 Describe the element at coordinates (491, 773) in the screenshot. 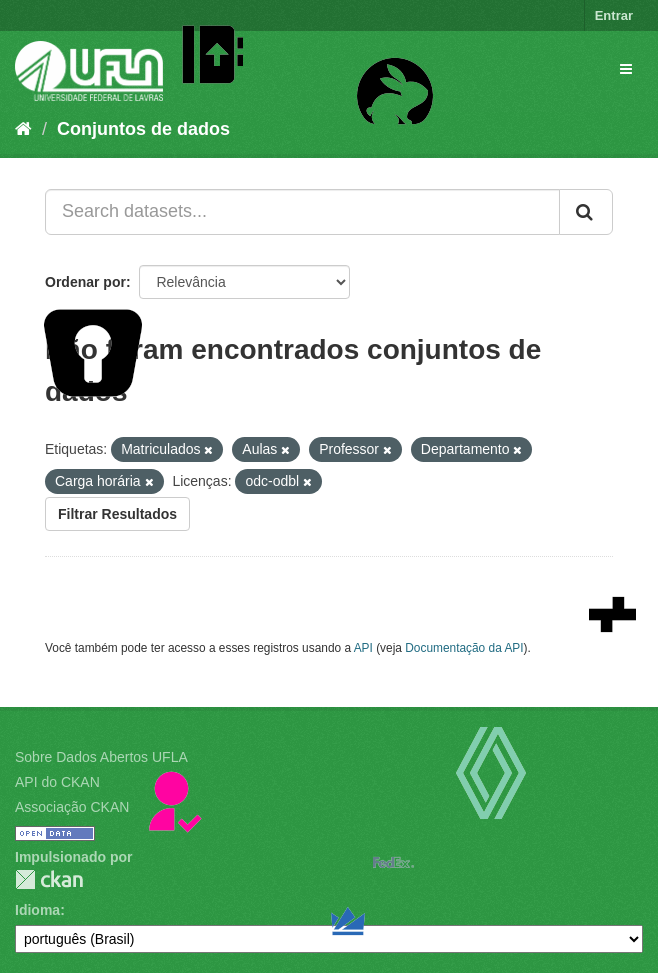

I see `renault brand logo` at that location.